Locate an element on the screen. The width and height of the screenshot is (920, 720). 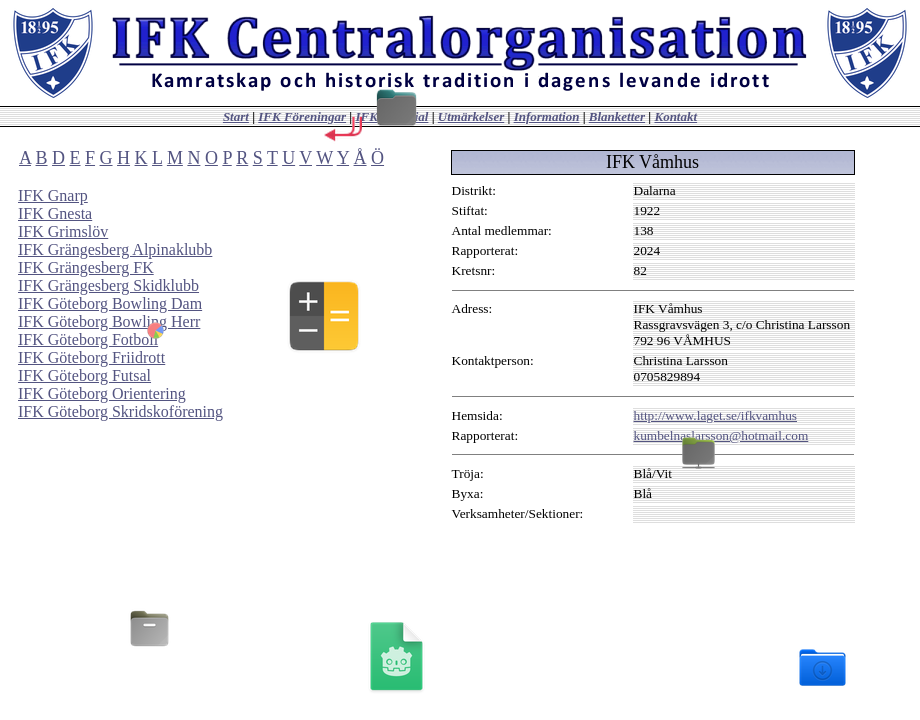
access your downloads folder is located at coordinates (822, 667).